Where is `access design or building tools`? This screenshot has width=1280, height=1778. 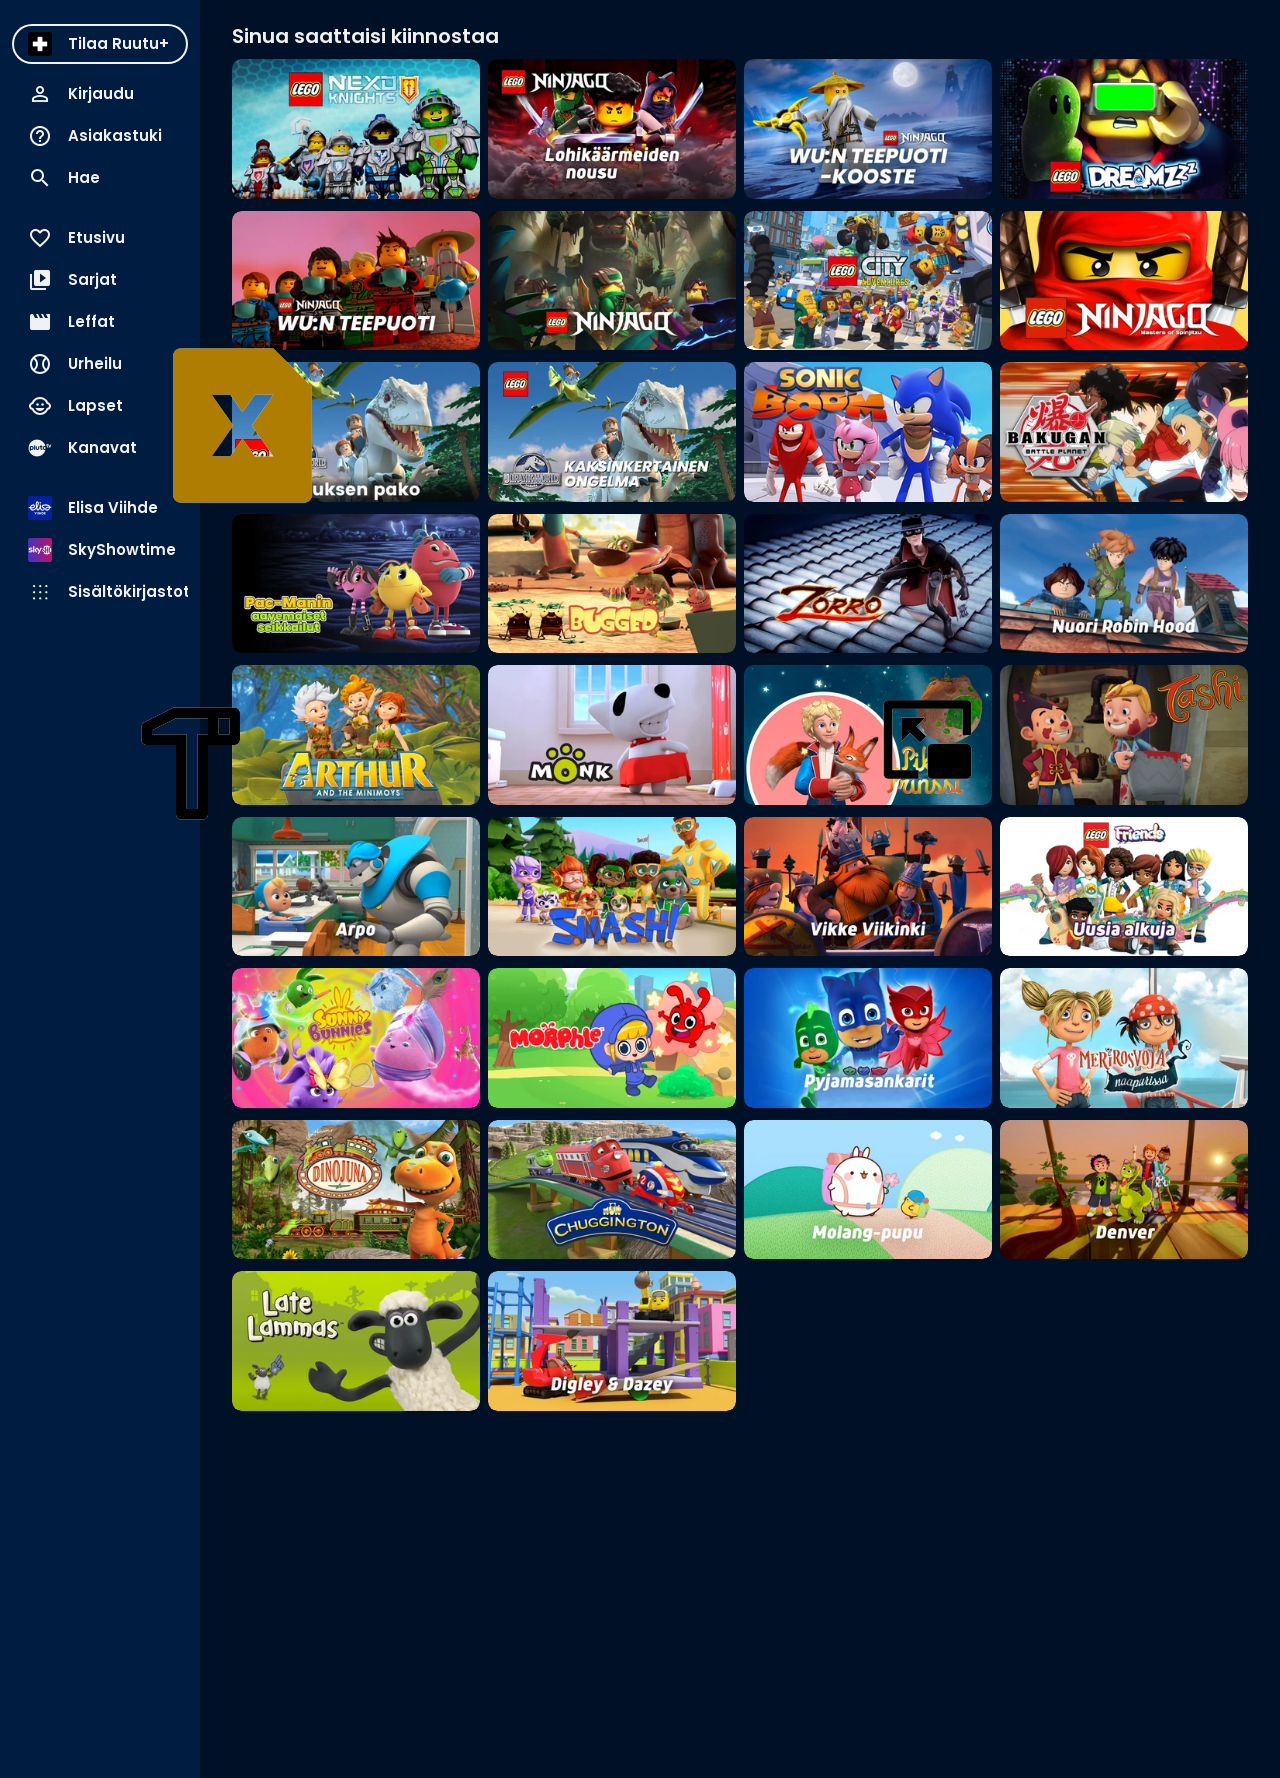
access design or building tools is located at coordinates (192, 761).